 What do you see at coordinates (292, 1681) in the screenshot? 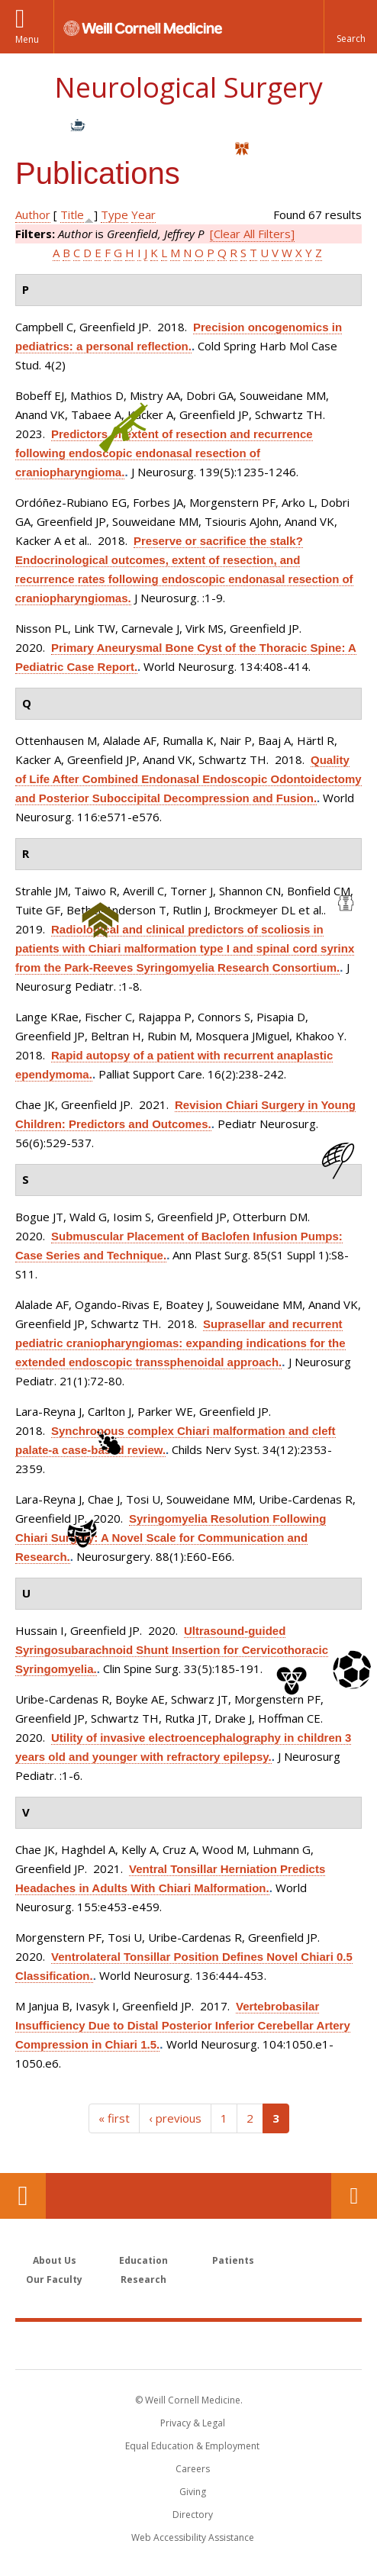
I see `indicates a trinity or three-way connection system` at bounding box center [292, 1681].